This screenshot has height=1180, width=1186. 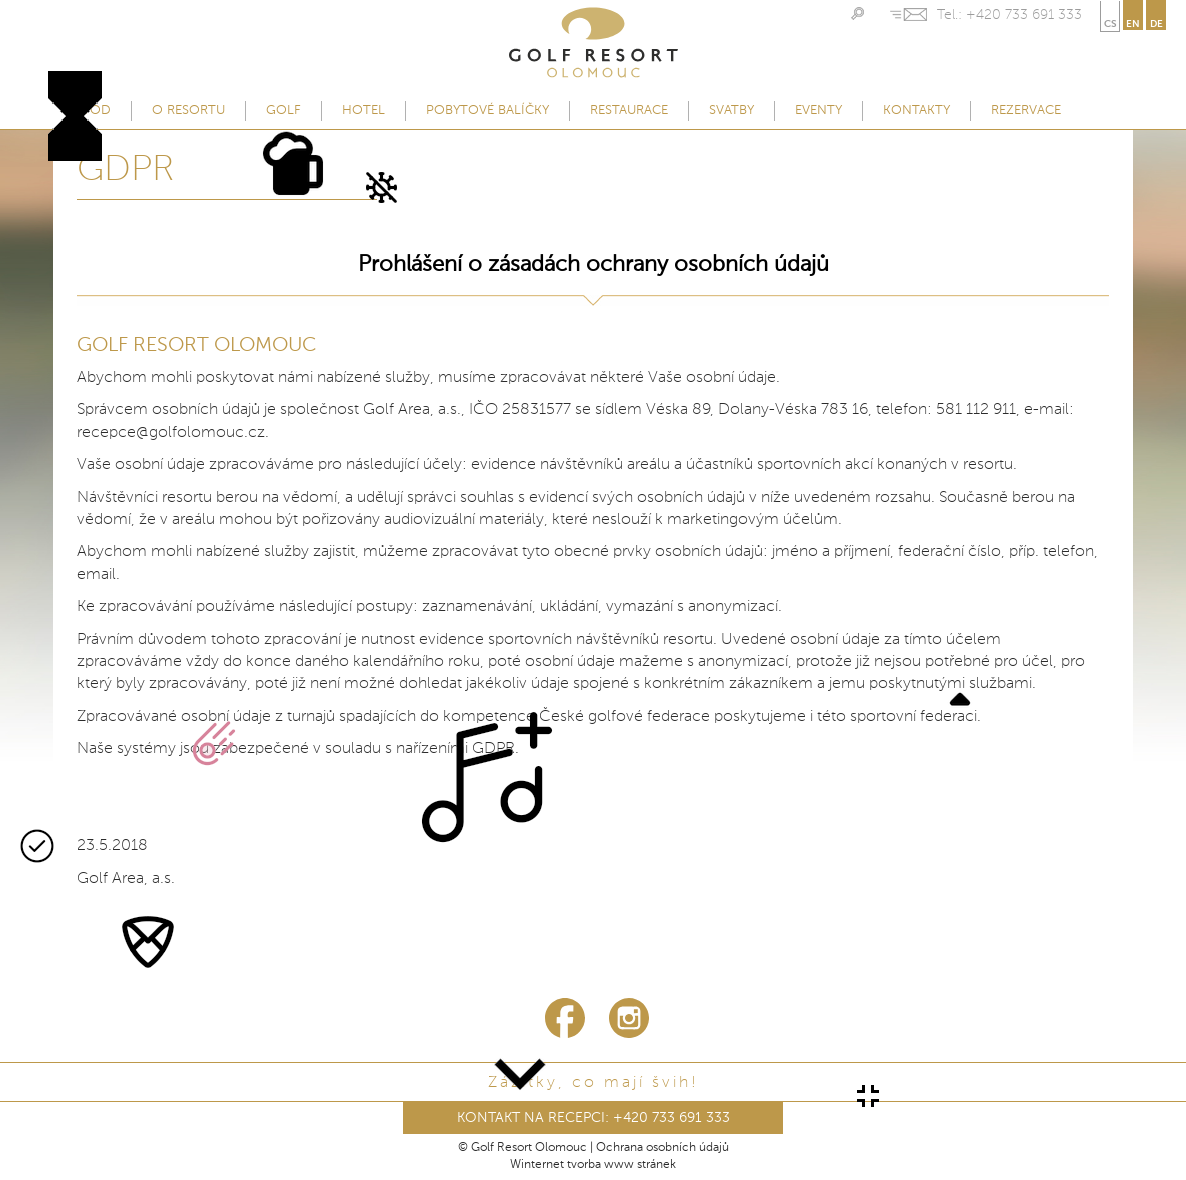 What do you see at coordinates (868, 1096) in the screenshot?
I see `exit fullscreen mode` at bounding box center [868, 1096].